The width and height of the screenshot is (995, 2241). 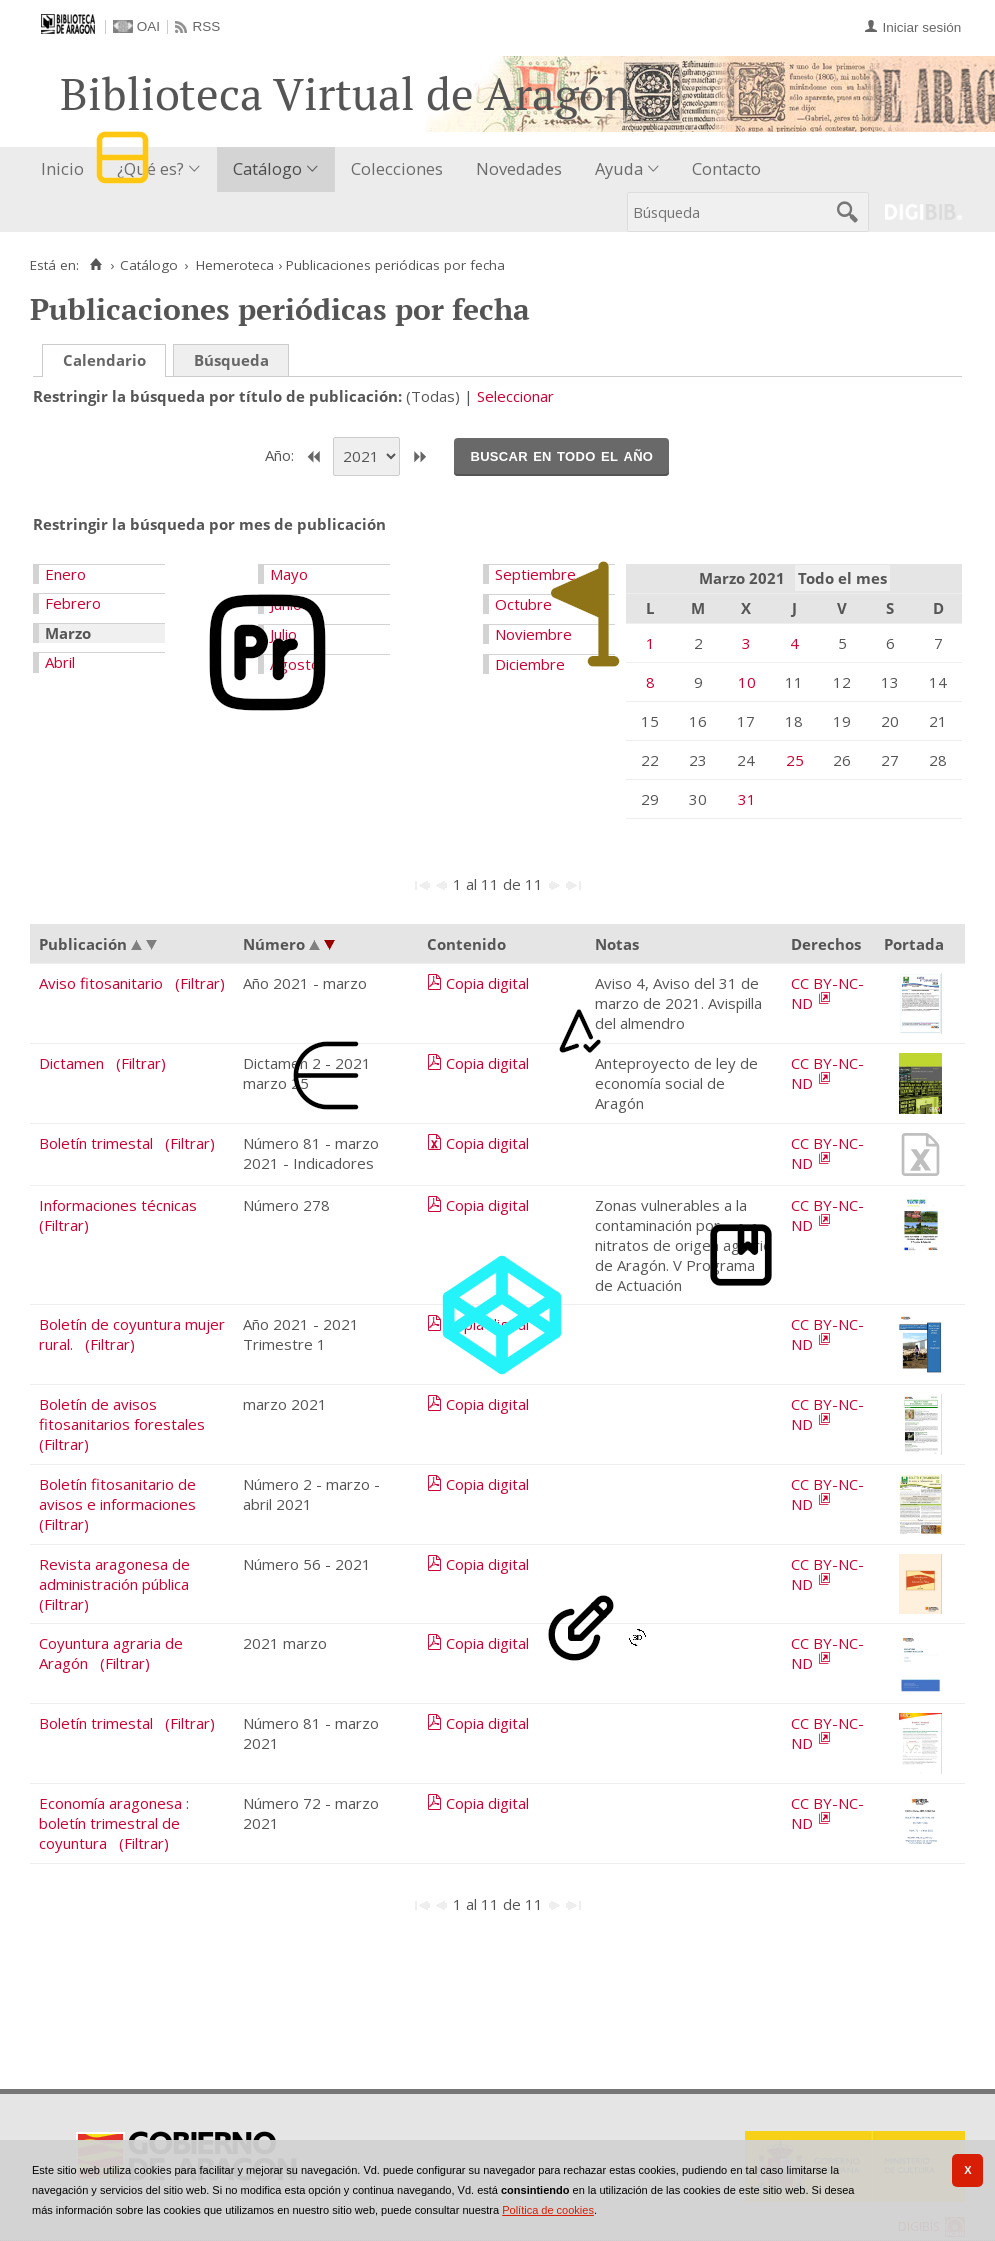 What do you see at coordinates (579, 1031) in the screenshot?
I see `location or destination confirmed` at bounding box center [579, 1031].